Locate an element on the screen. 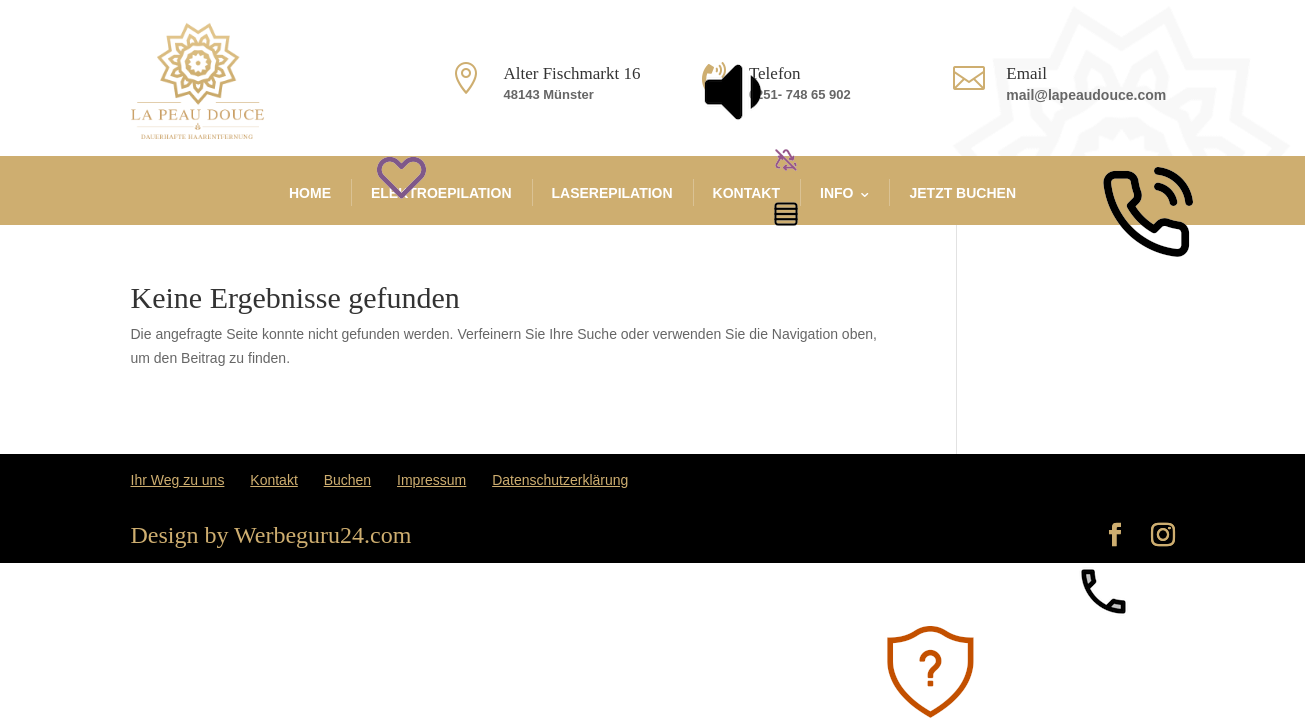 The image size is (1305, 720). switch to list view is located at coordinates (786, 214).